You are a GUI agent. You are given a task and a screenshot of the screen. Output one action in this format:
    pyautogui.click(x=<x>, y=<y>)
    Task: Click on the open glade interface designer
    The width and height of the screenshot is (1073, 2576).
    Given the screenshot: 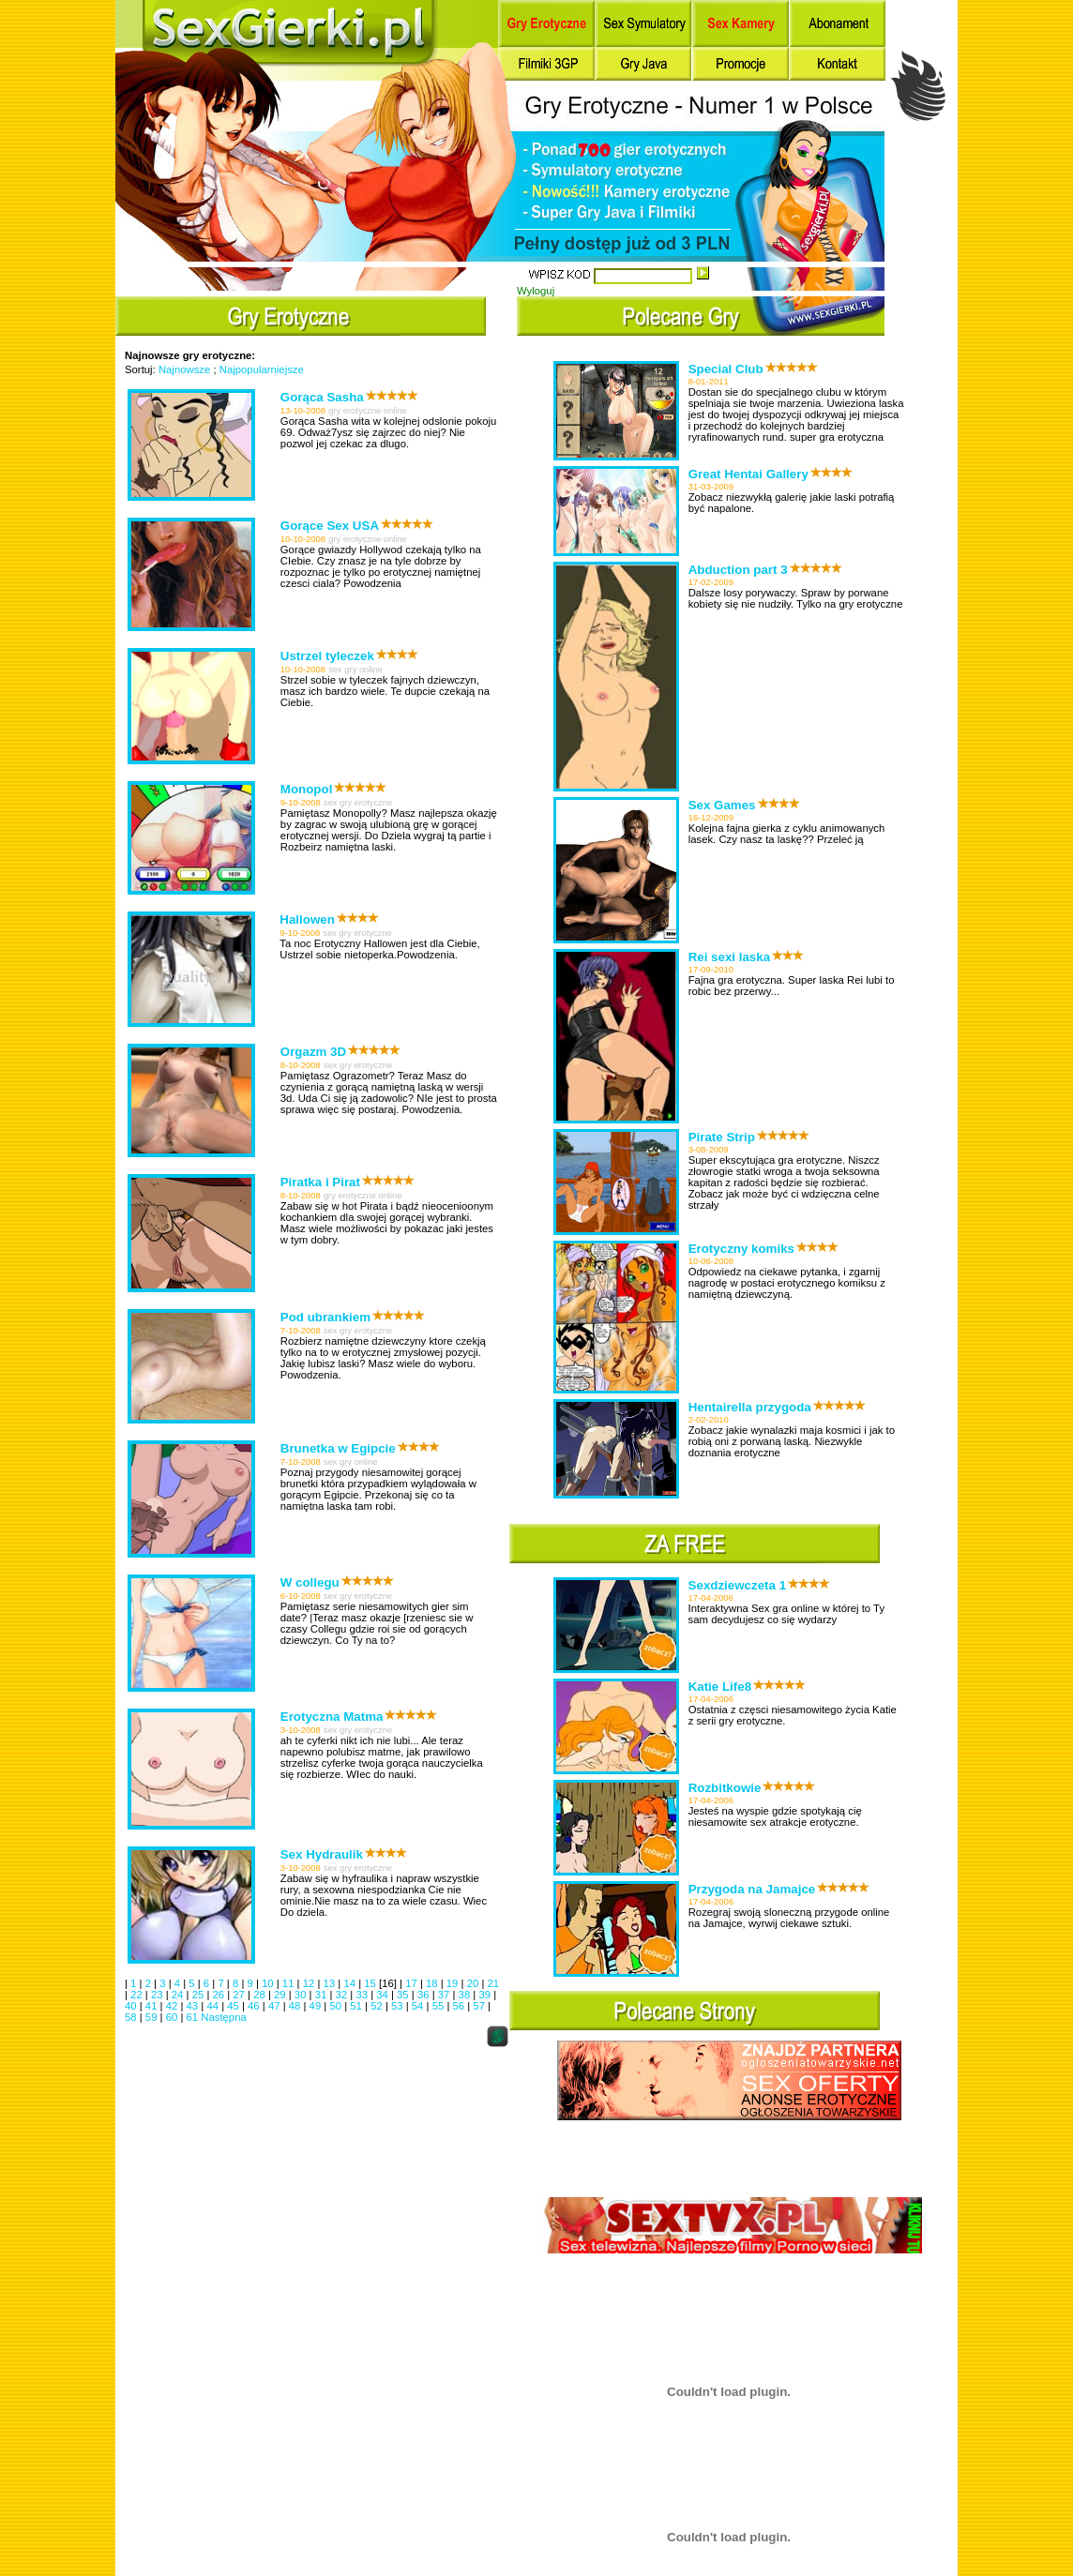 What is the action you would take?
    pyautogui.click(x=917, y=85)
    